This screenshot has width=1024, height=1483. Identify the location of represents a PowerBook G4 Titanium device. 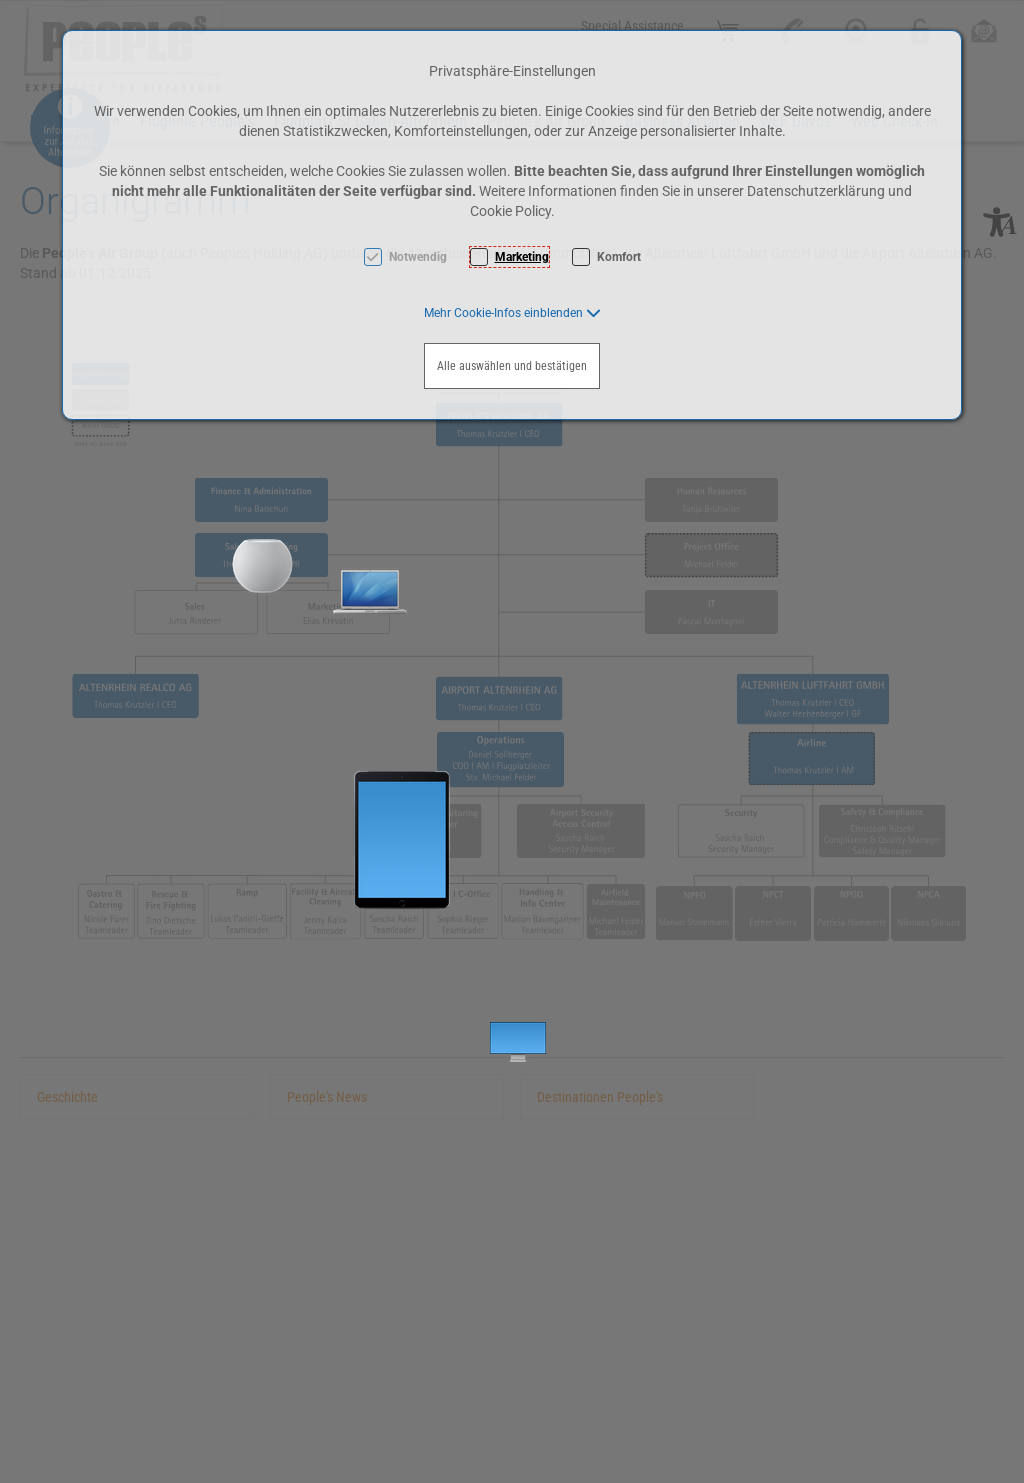
(370, 590).